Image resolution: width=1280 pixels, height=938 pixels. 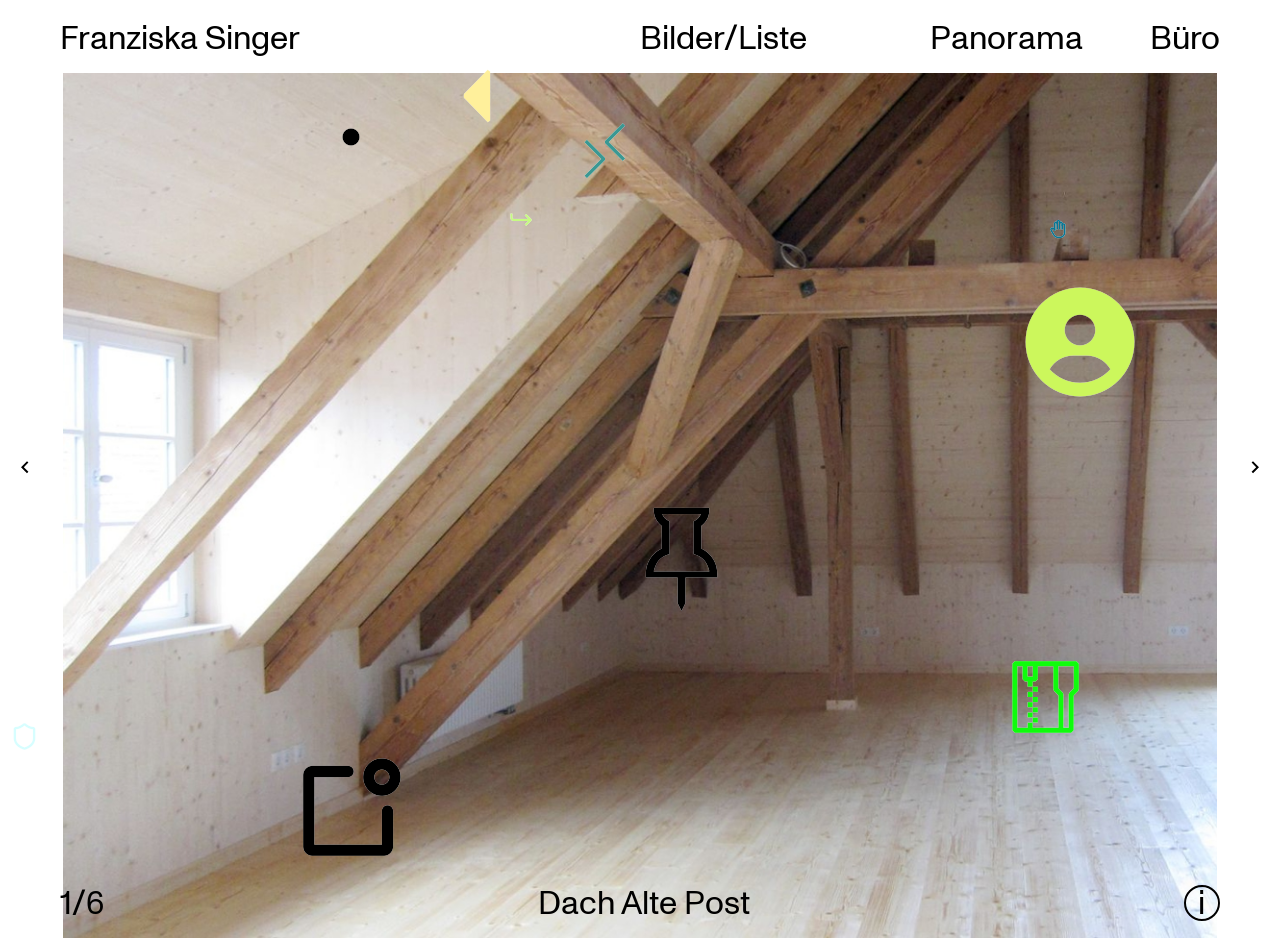 What do you see at coordinates (351, 137) in the screenshot?
I see `indicates an unread notification or new item` at bounding box center [351, 137].